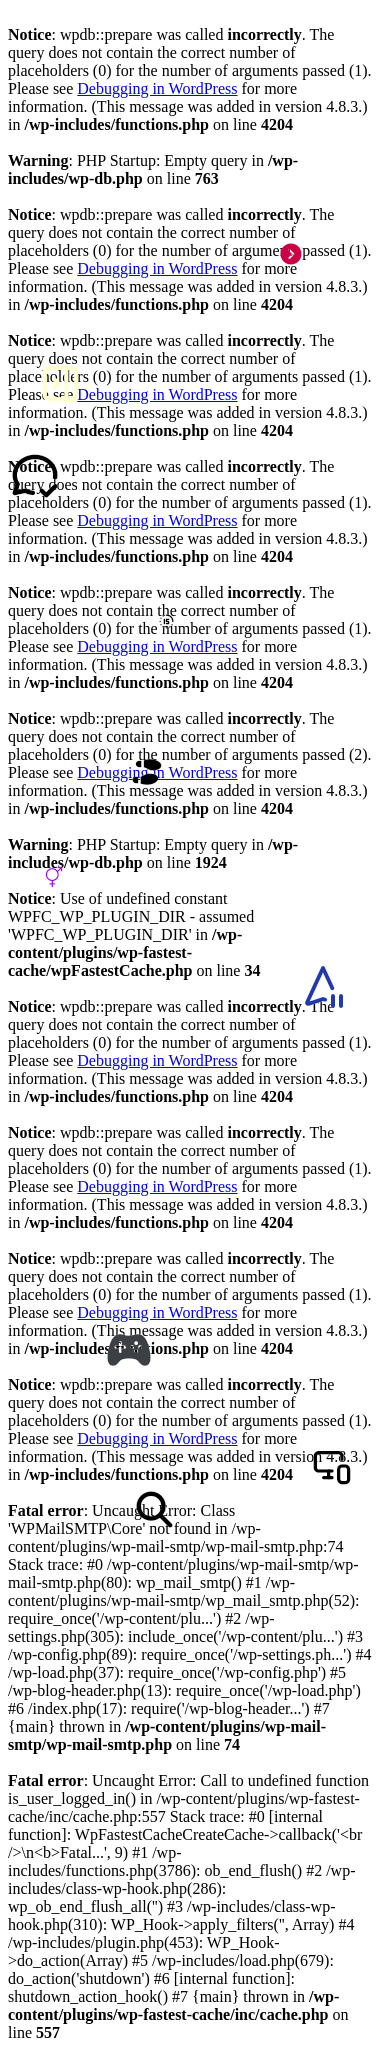 The height and width of the screenshot is (2050, 381). Describe the element at coordinates (147, 772) in the screenshot. I see `view step count or walking activity` at that location.